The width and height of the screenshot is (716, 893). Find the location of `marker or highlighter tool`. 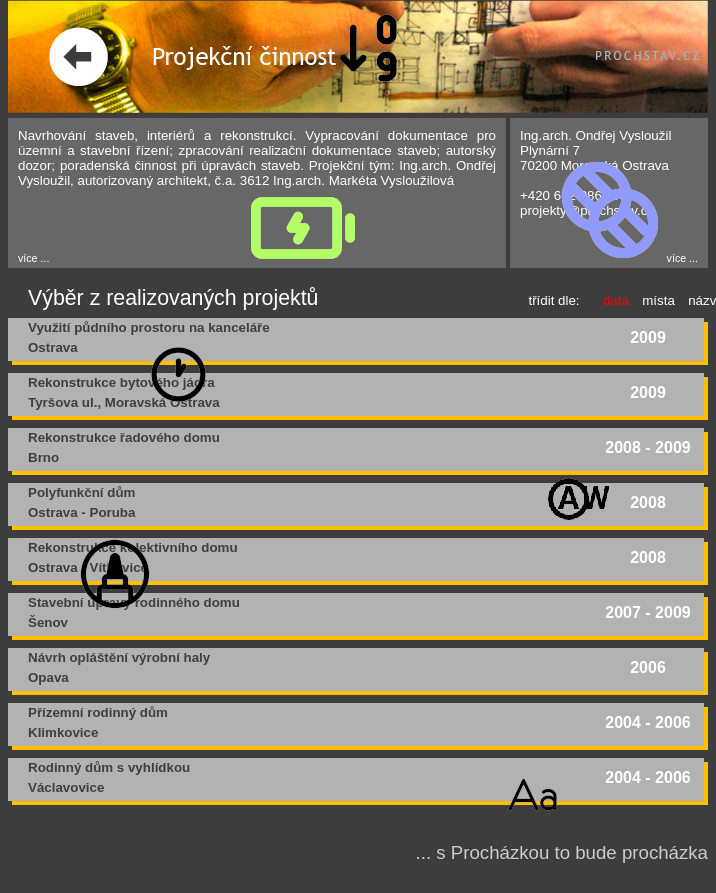

marker or highlighter tool is located at coordinates (115, 574).